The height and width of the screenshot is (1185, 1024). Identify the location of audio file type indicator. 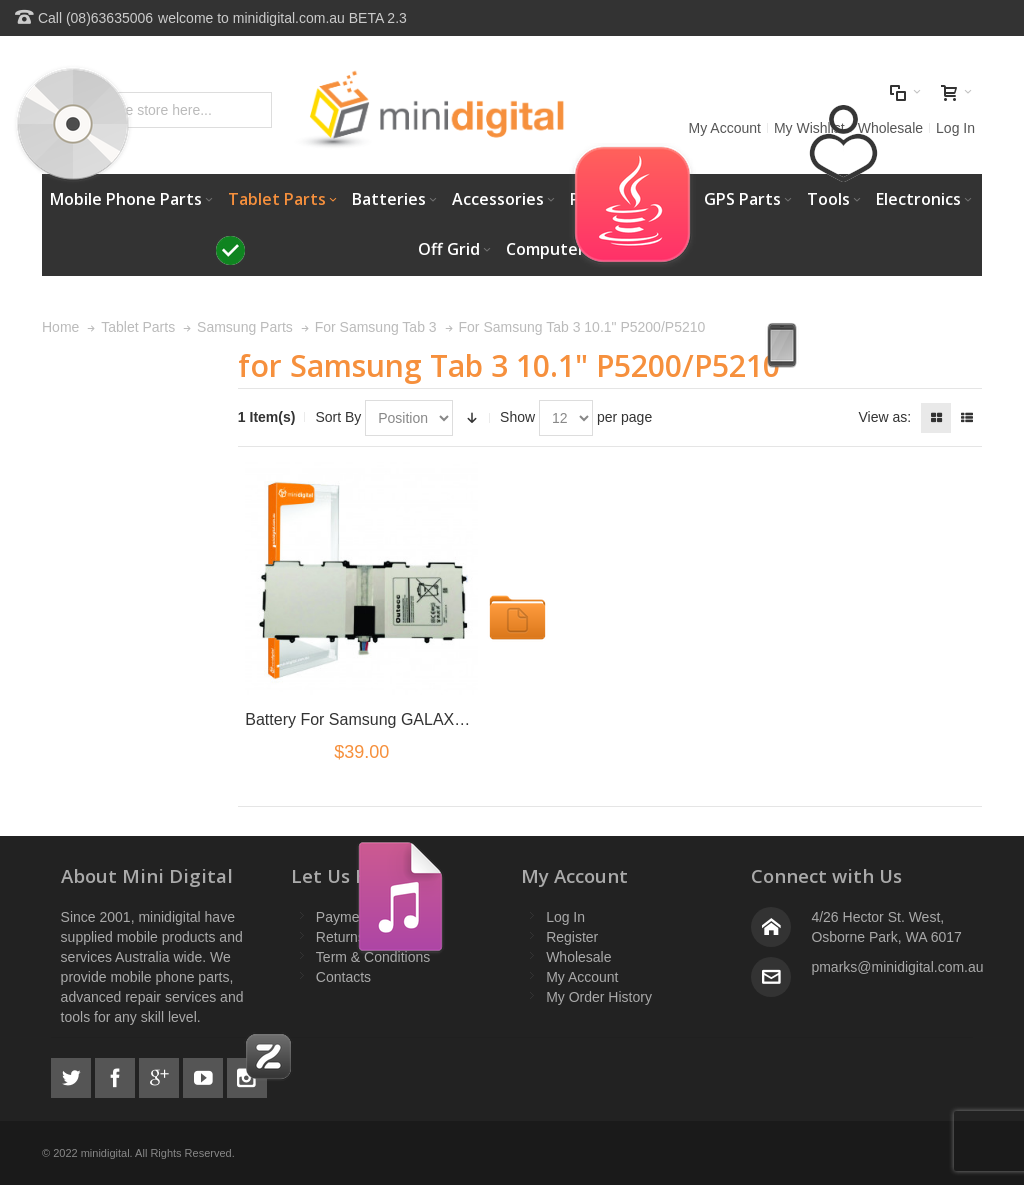
(400, 896).